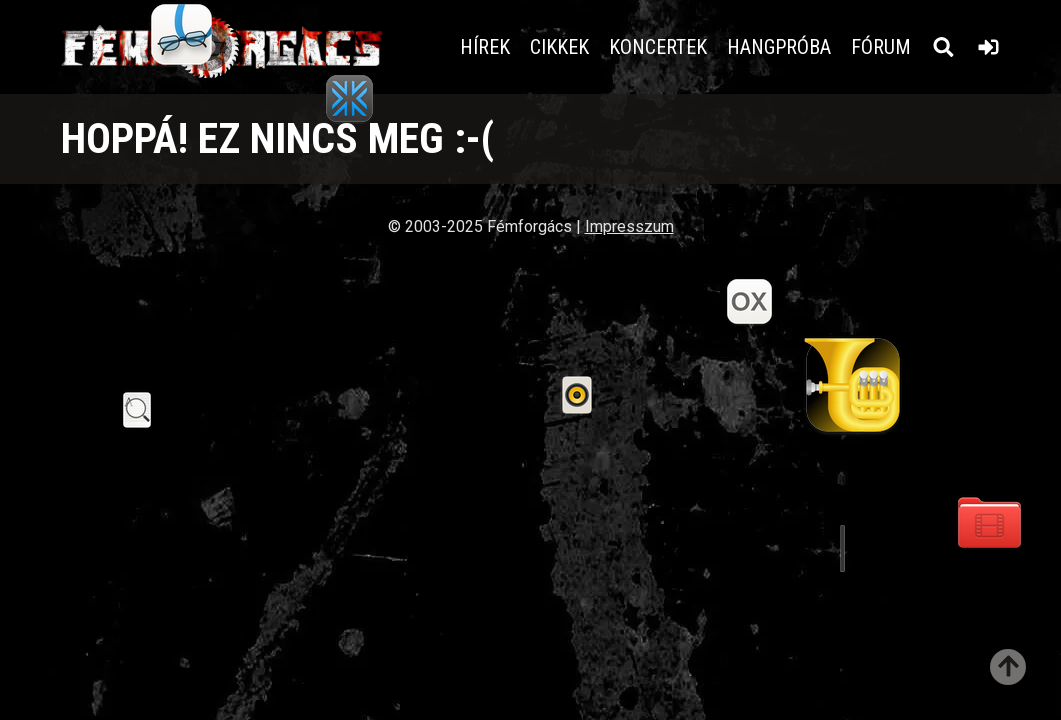  Describe the element at coordinates (749, 301) in the screenshot. I see `launch the OX app` at that location.